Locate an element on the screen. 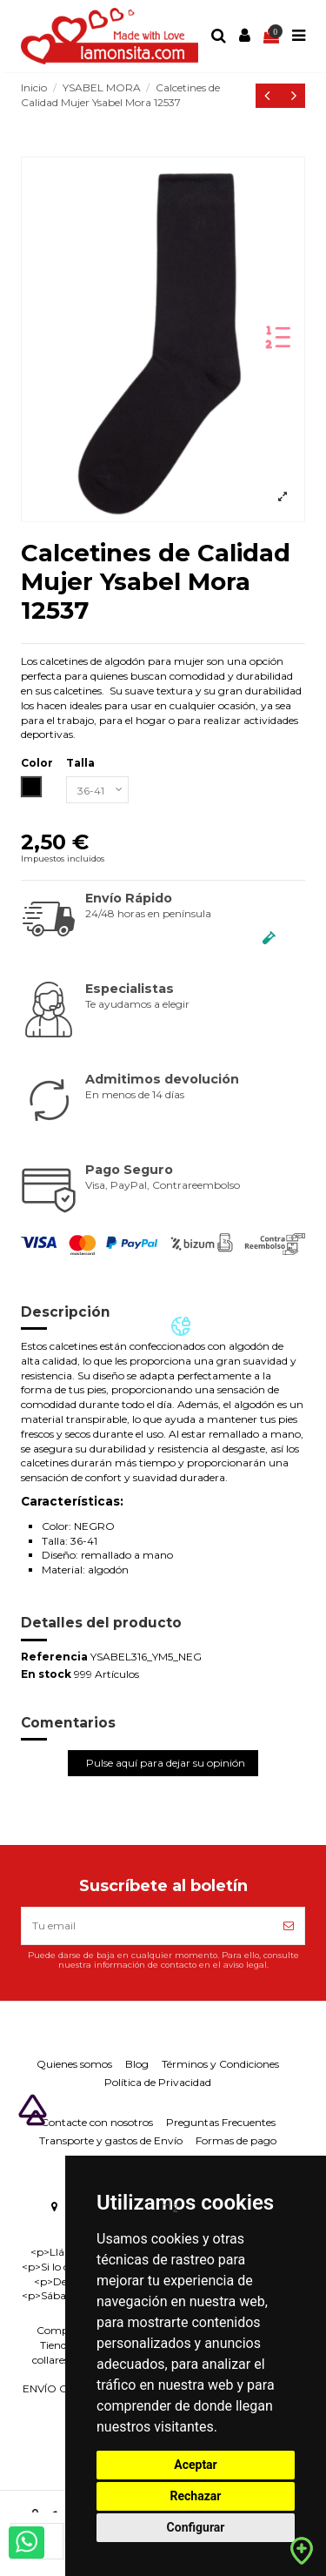  create a numbered list is located at coordinates (277, 337).